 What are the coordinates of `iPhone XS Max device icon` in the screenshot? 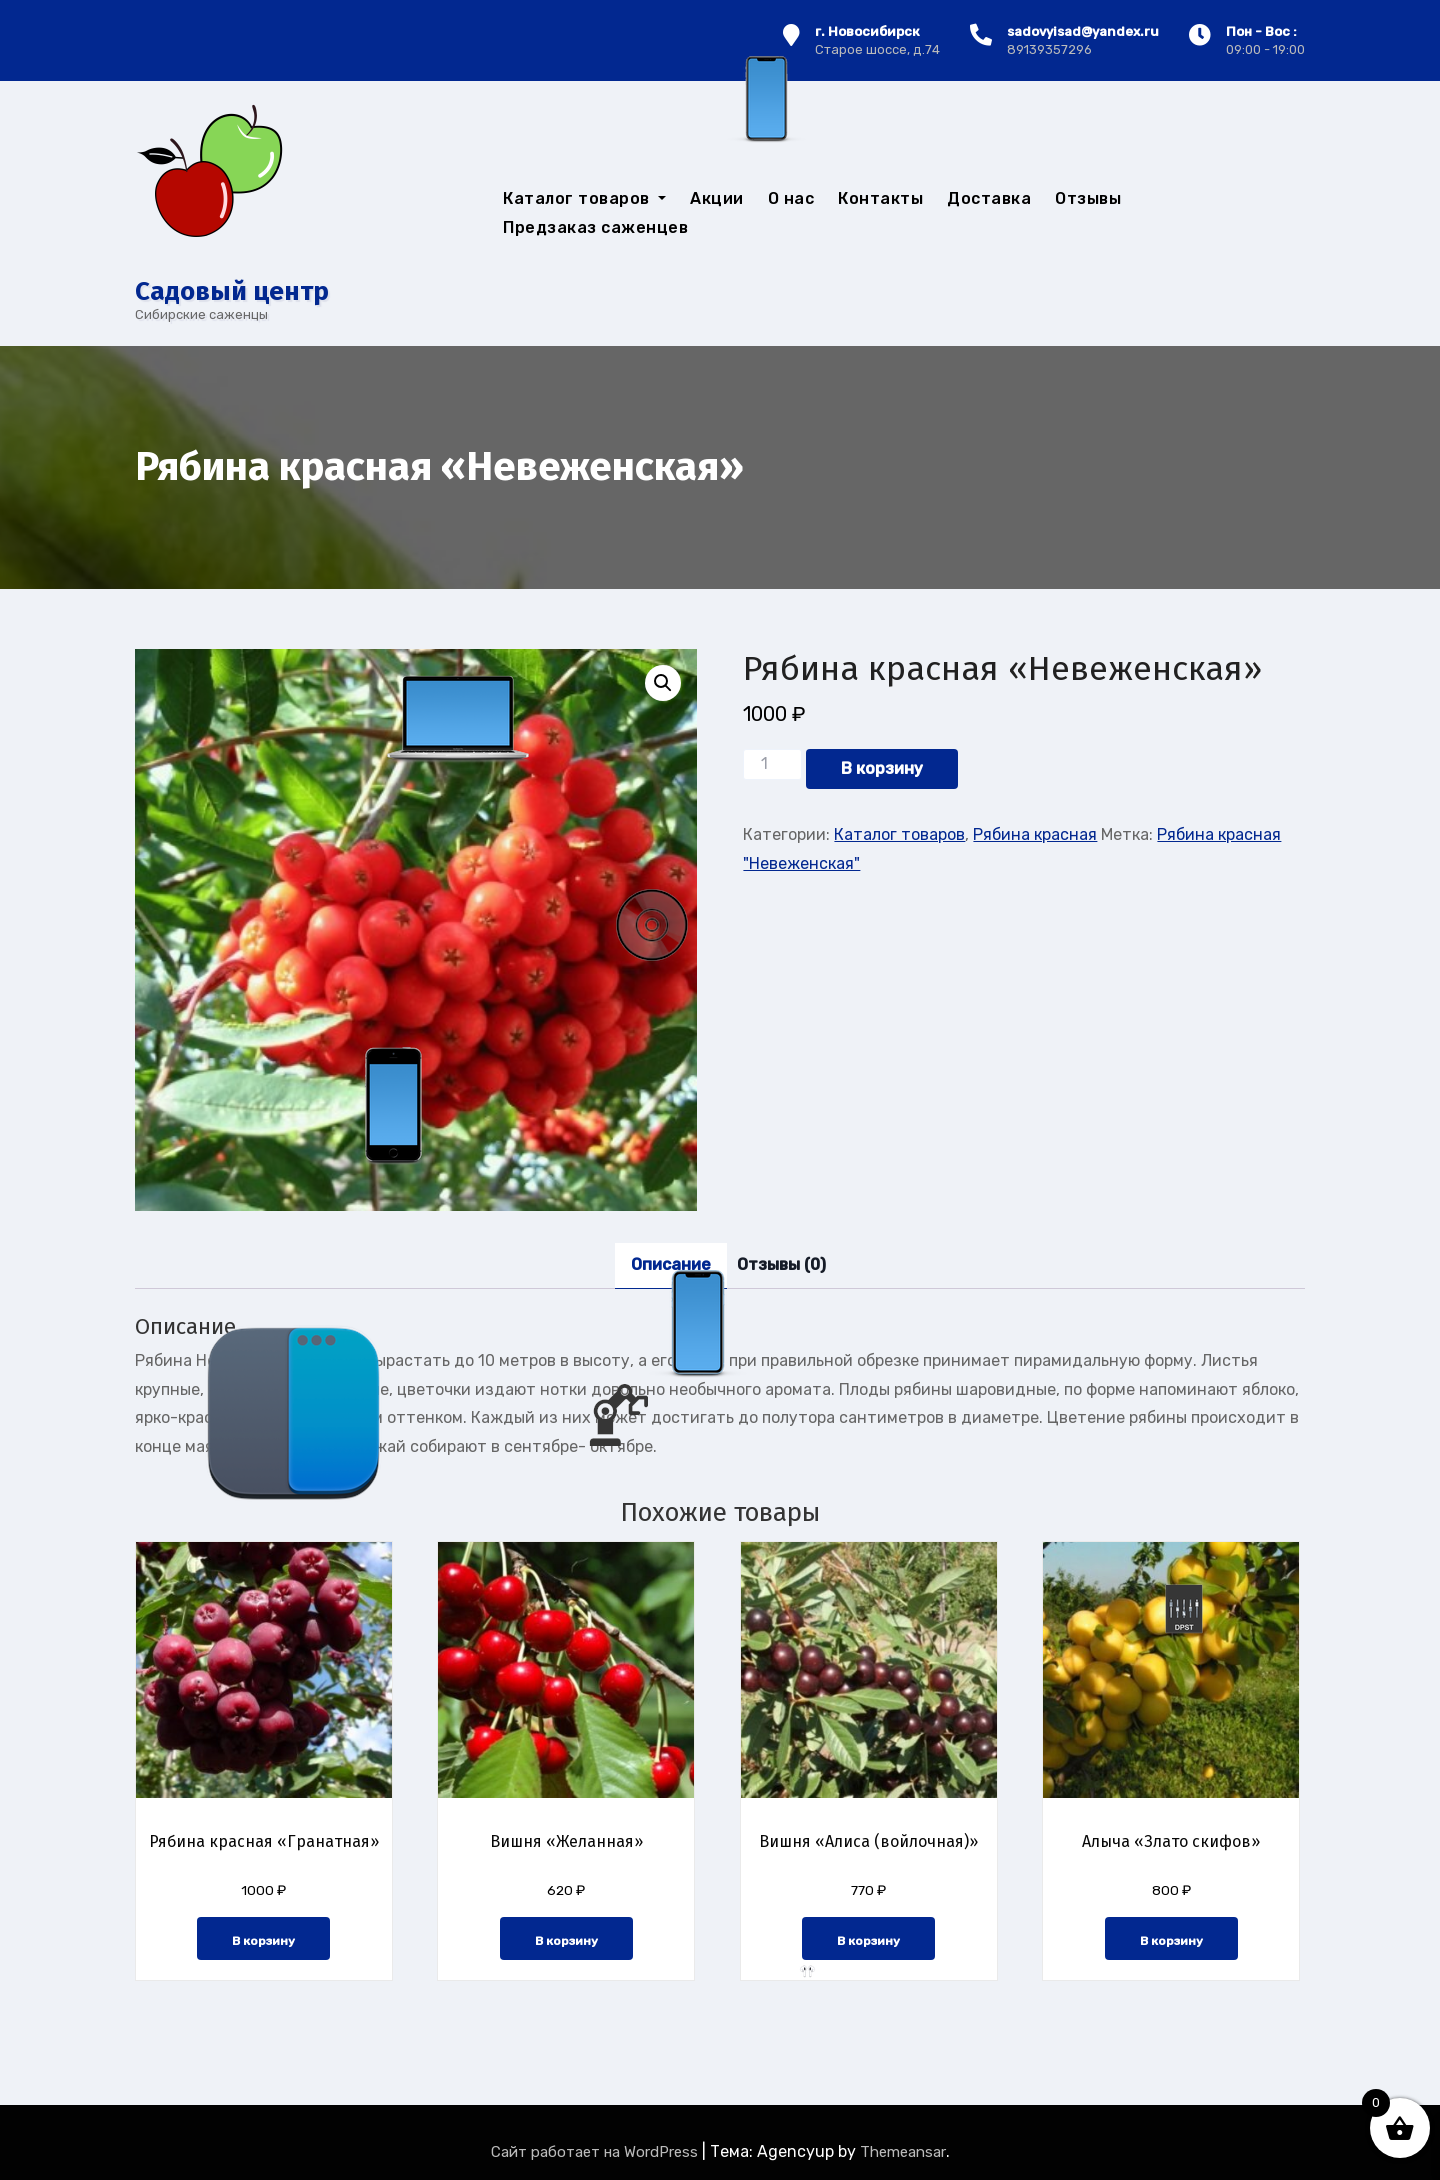 It's located at (766, 99).